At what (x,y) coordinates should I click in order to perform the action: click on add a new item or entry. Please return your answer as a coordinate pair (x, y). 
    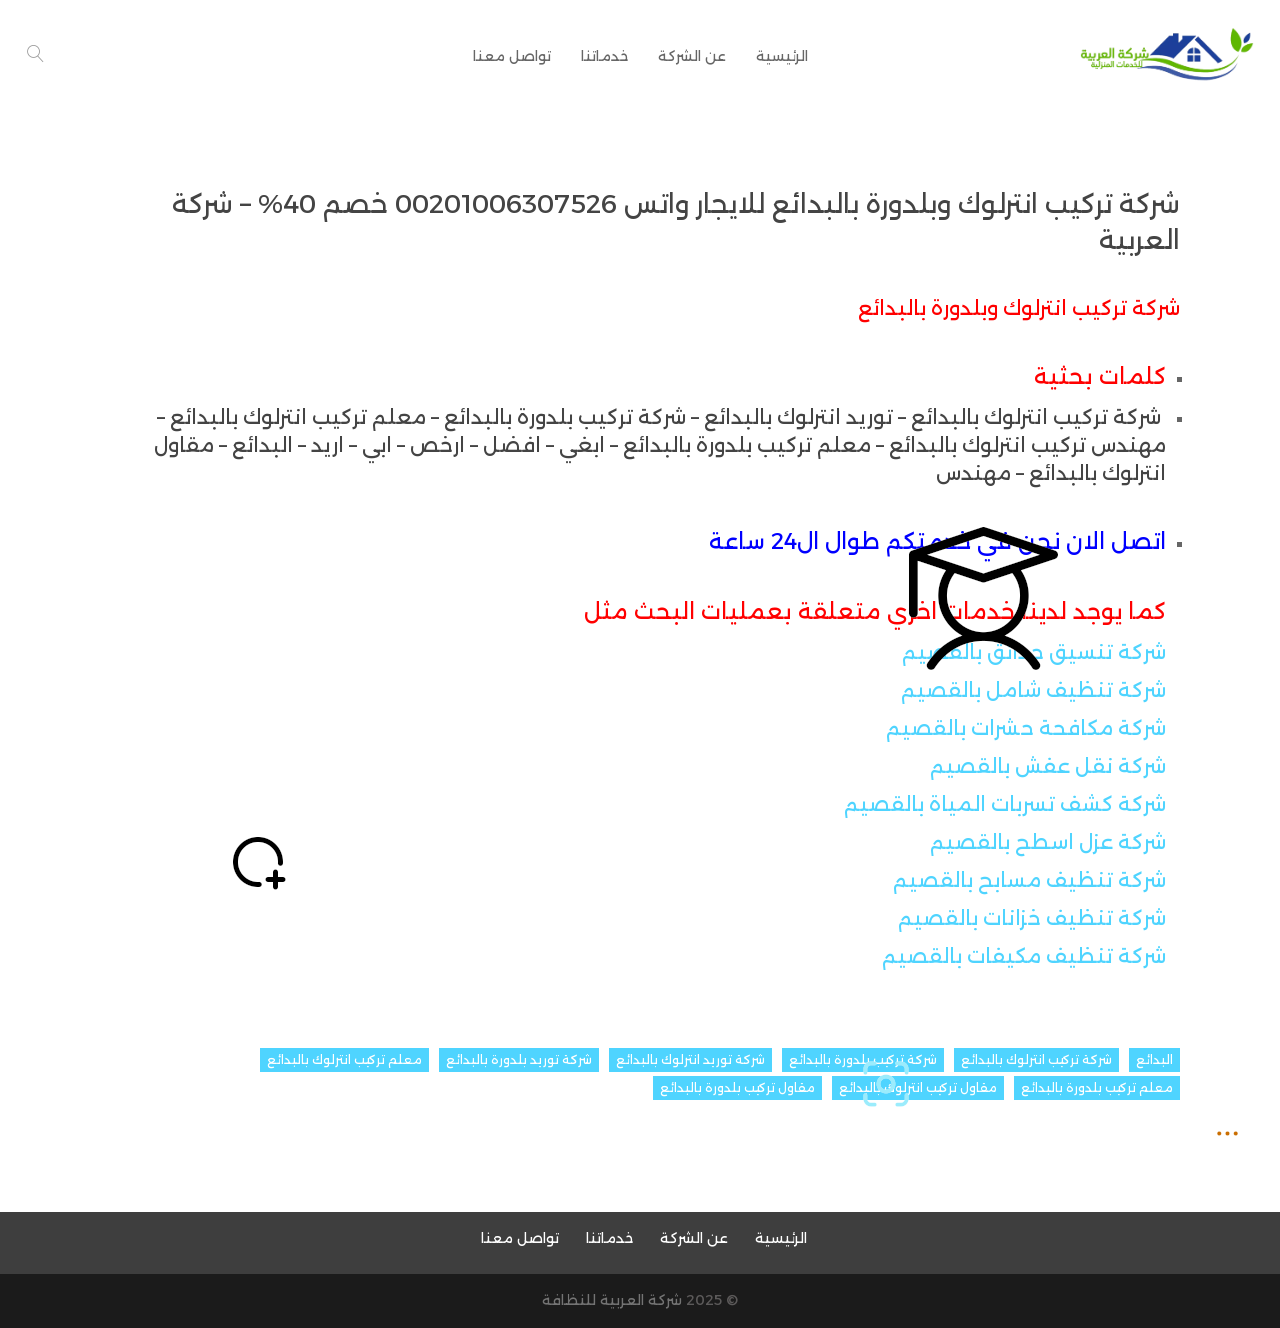
    Looking at the image, I should click on (258, 862).